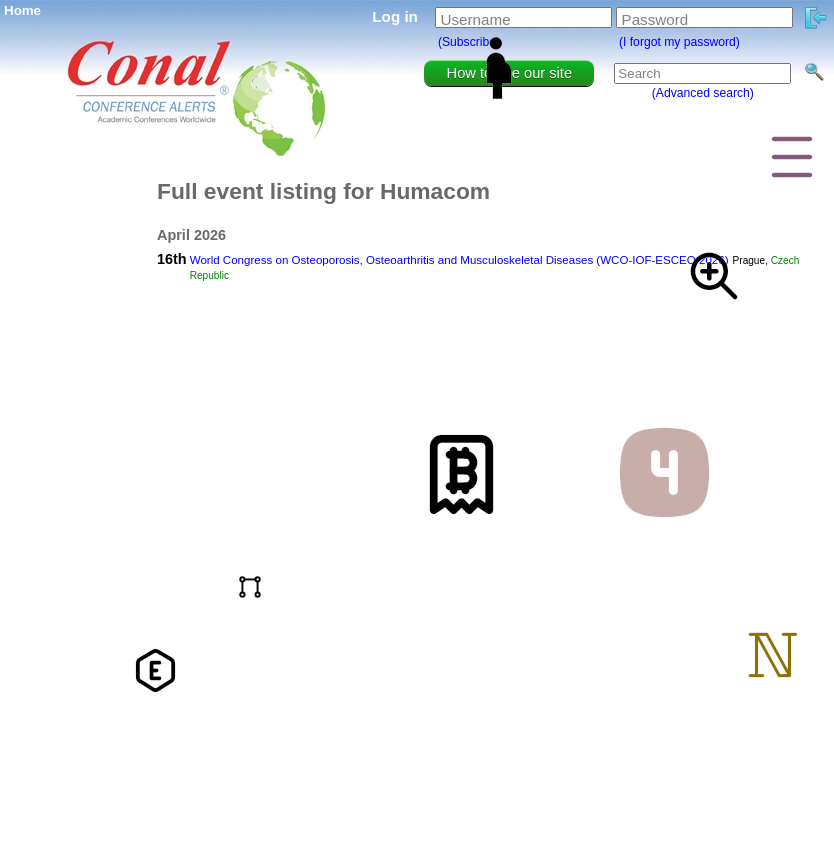 This screenshot has width=834, height=846. What do you see at coordinates (664, 472) in the screenshot?
I see `indicates step 4 in a multi-step process` at bounding box center [664, 472].